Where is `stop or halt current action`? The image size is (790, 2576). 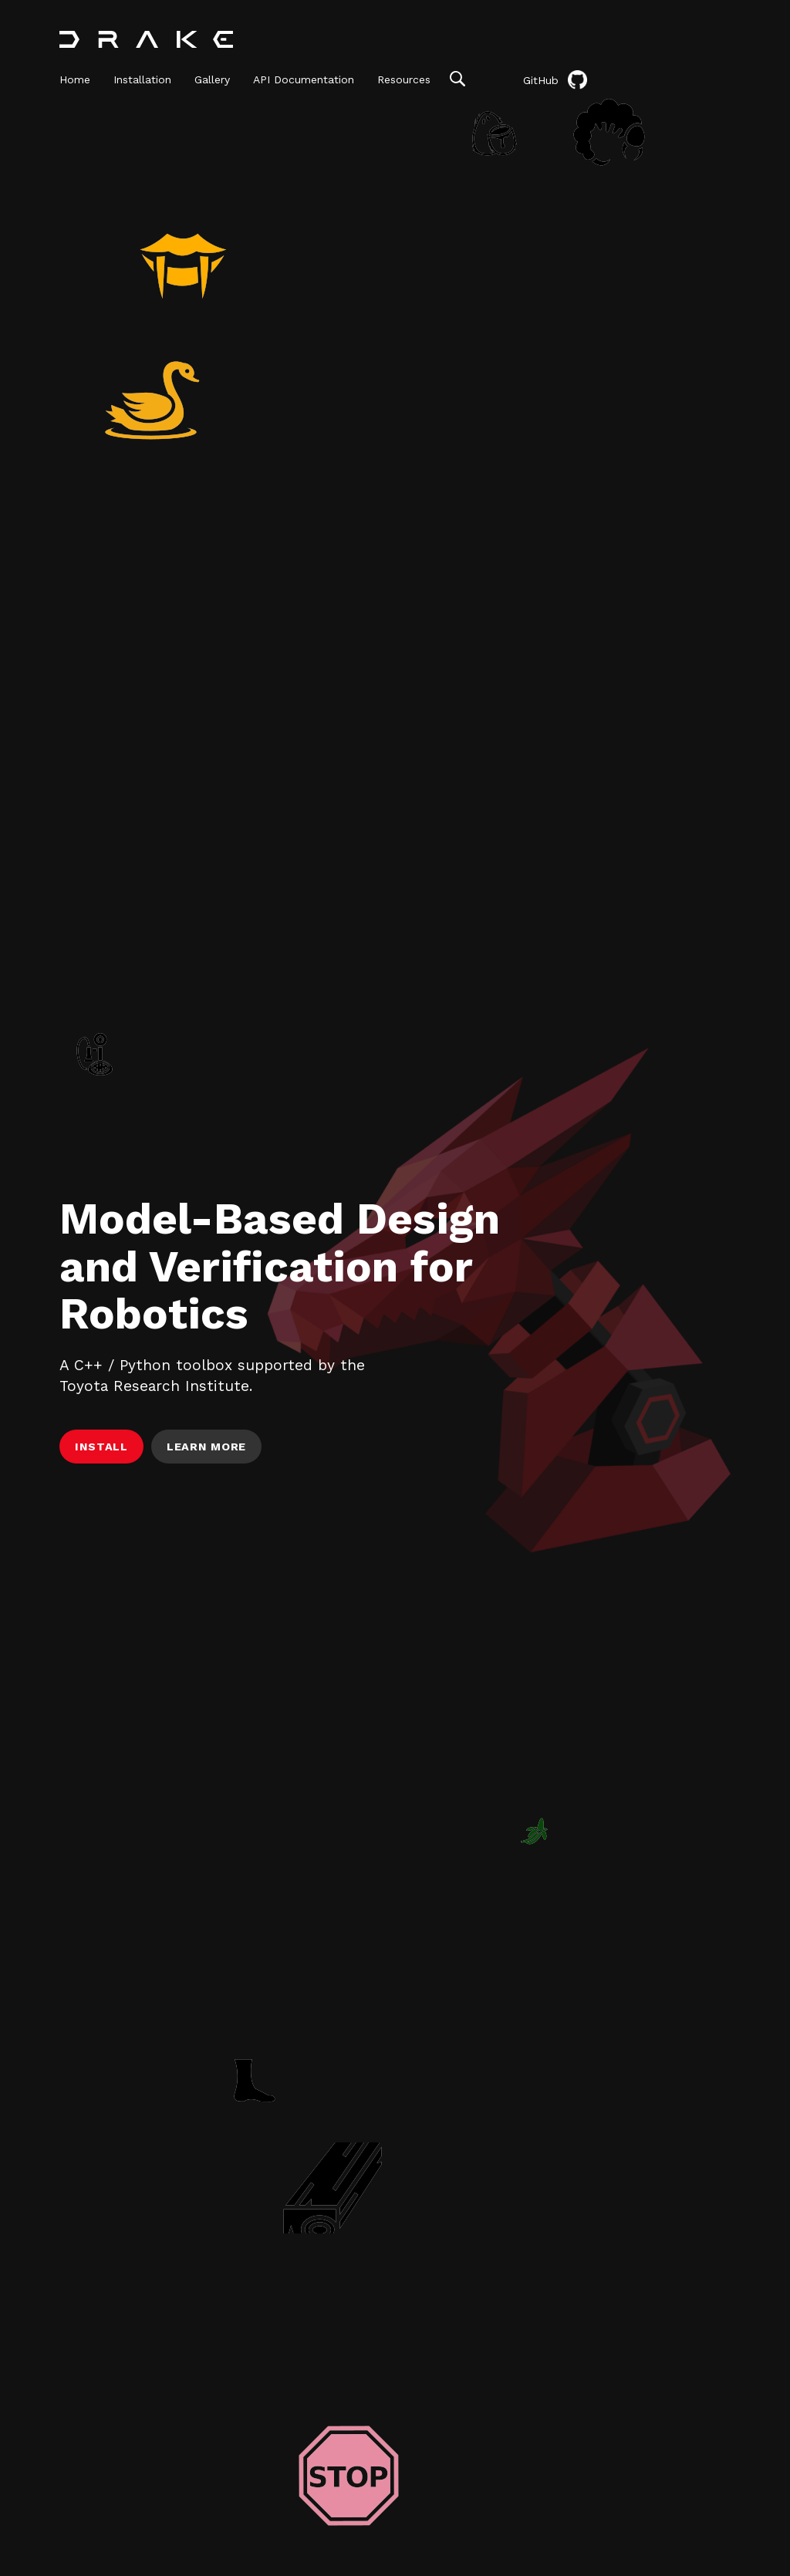
stop or halt current action is located at coordinates (349, 2476).